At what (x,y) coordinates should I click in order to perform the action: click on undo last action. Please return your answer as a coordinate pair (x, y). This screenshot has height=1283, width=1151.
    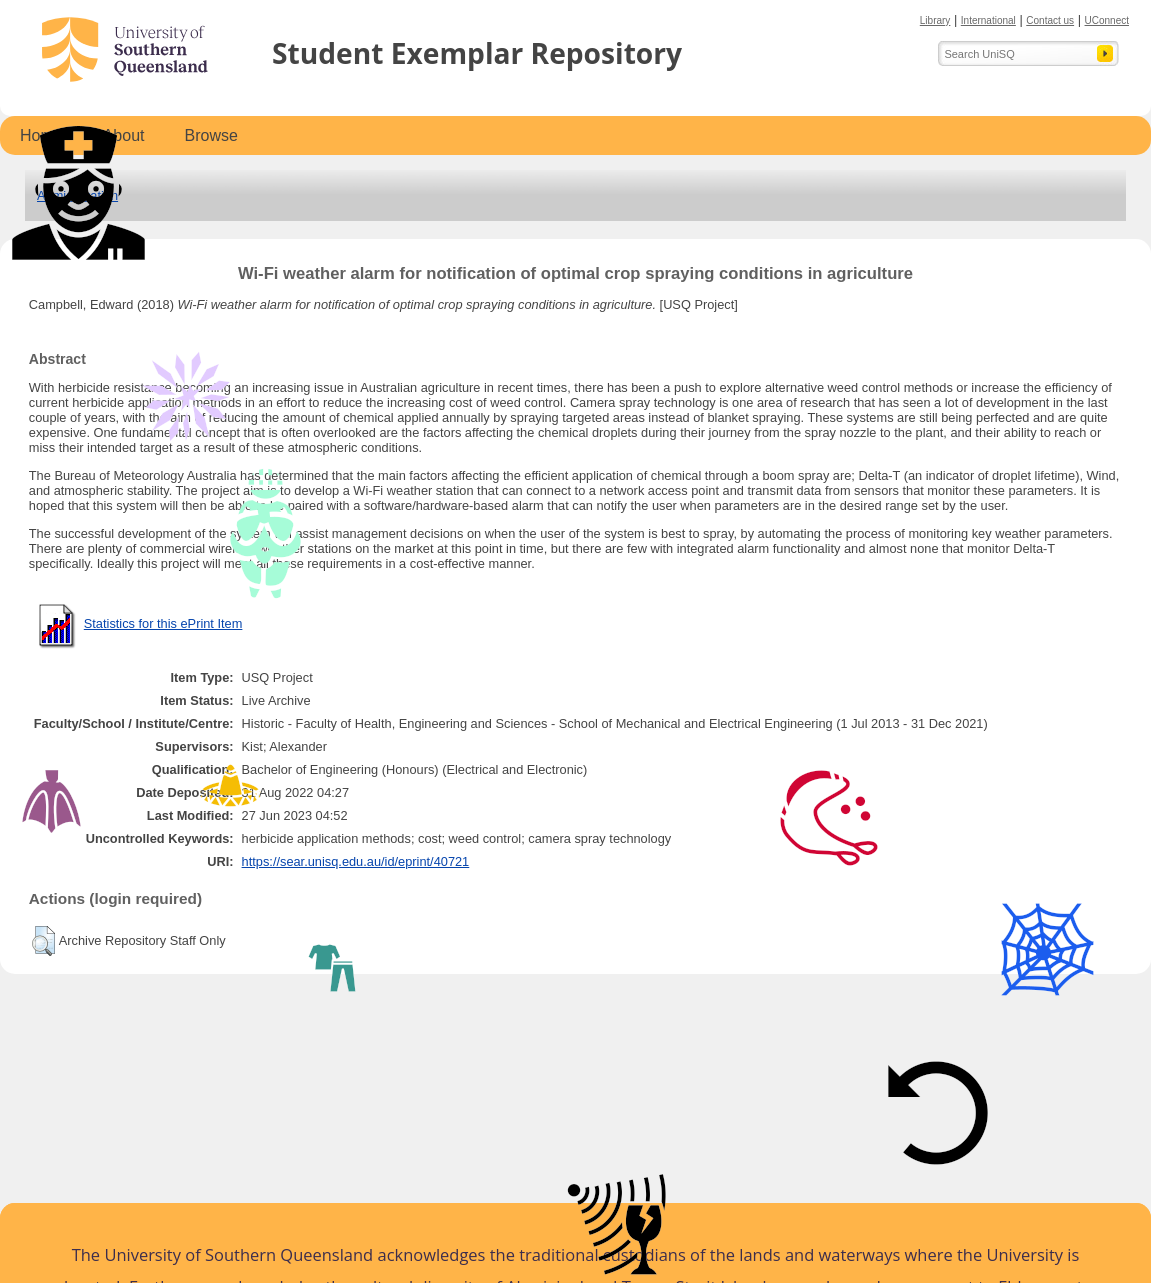
    Looking at the image, I should click on (938, 1113).